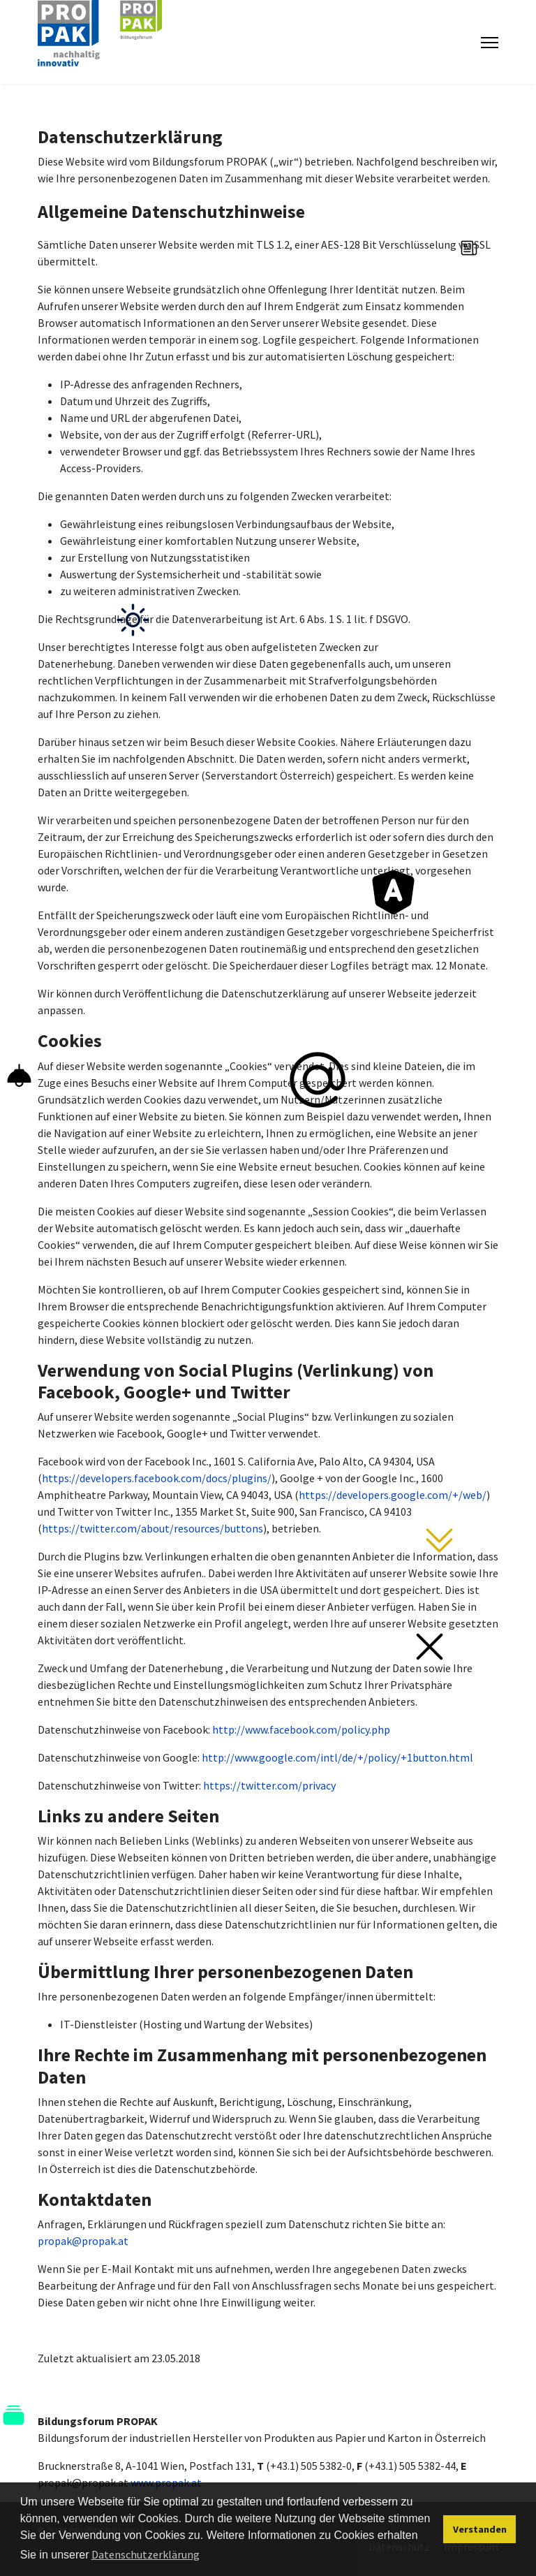 This screenshot has width=536, height=2576. What do you see at coordinates (13, 2415) in the screenshot?
I see `view stacked items or layers` at bounding box center [13, 2415].